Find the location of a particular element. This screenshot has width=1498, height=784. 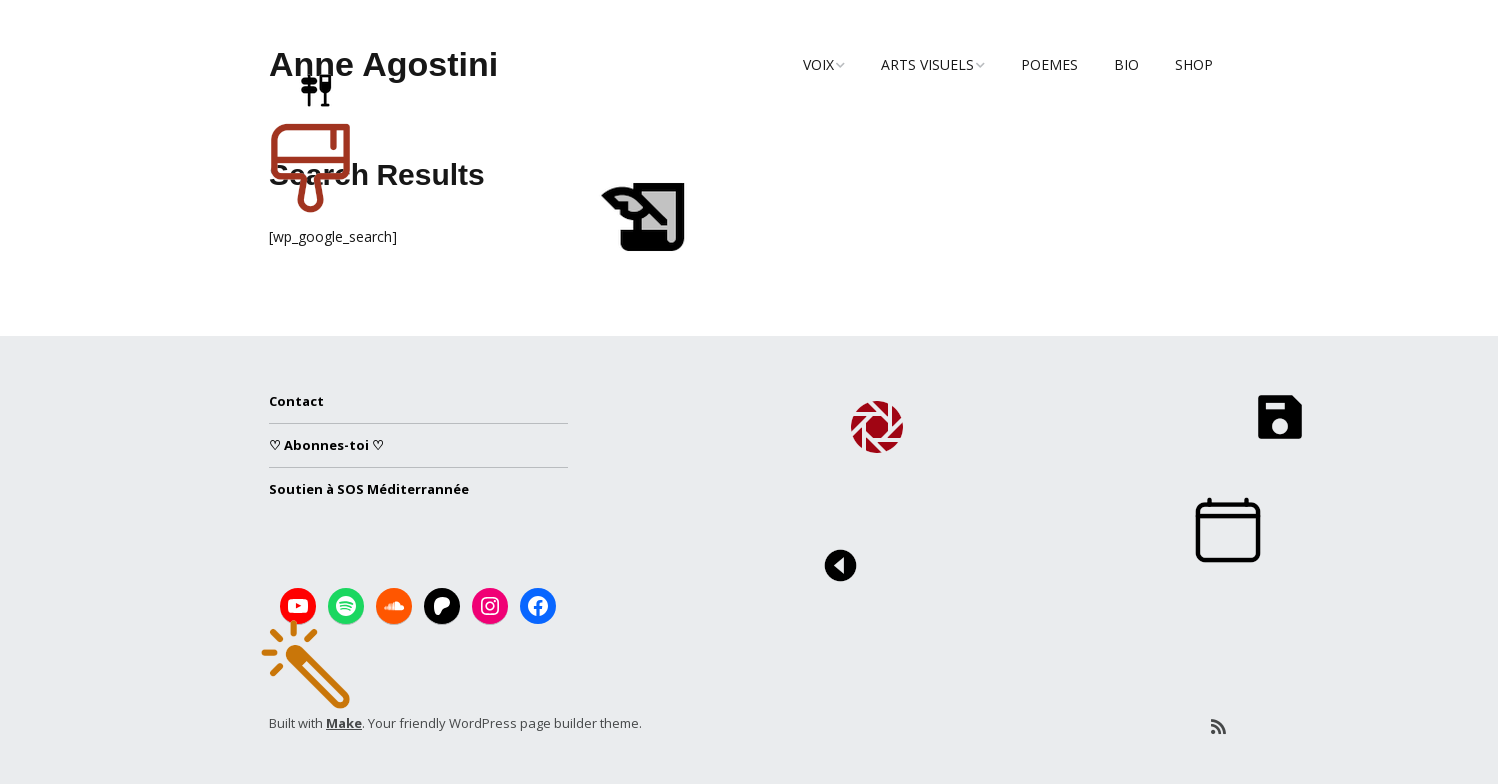

go back to the previous screen is located at coordinates (840, 565).